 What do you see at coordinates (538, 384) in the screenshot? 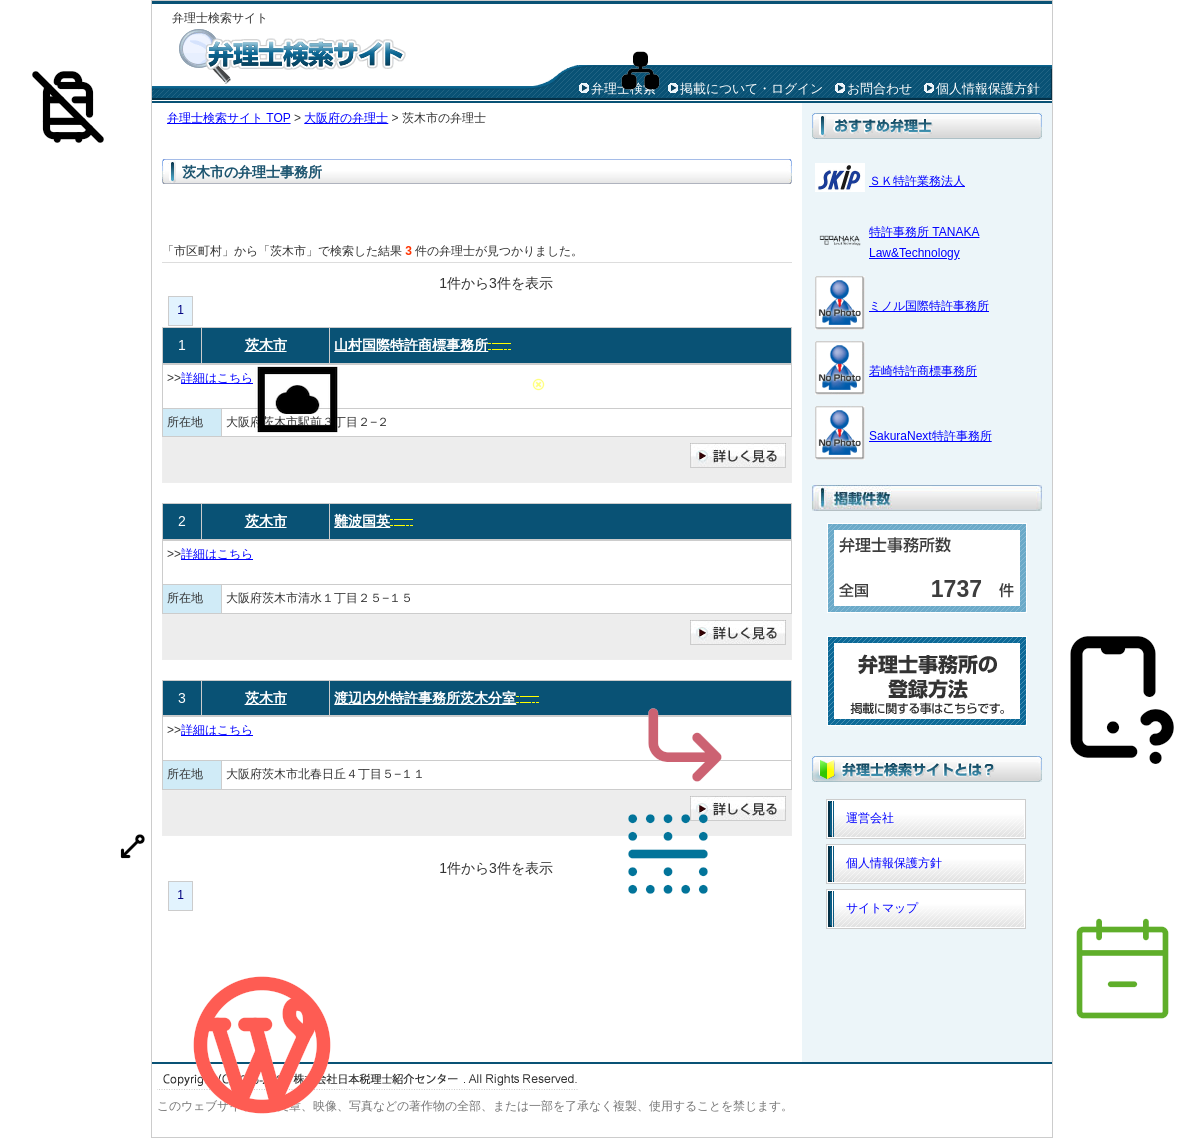
I see `indicates an error or failed operation` at bounding box center [538, 384].